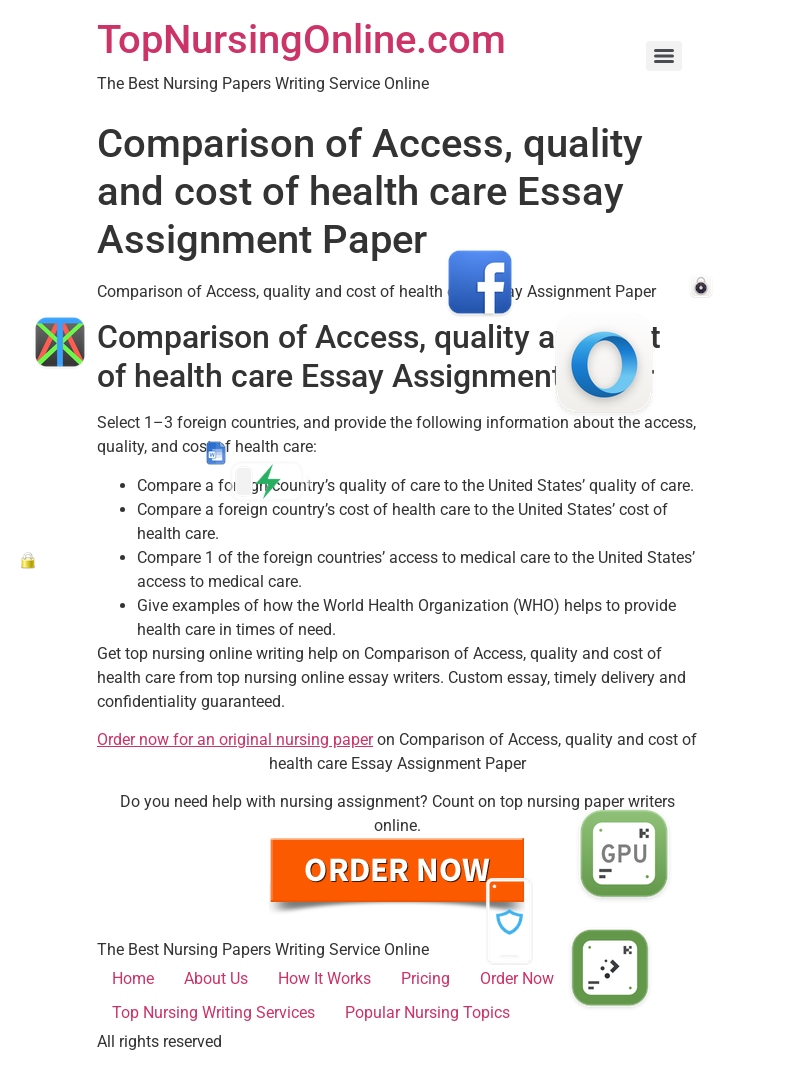 Image resolution: width=794 pixels, height=1070 pixels. What do you see at coordinates (480, 282) in the screenshot?
I see `open the Facebook app` at bounding box center [480, 282].